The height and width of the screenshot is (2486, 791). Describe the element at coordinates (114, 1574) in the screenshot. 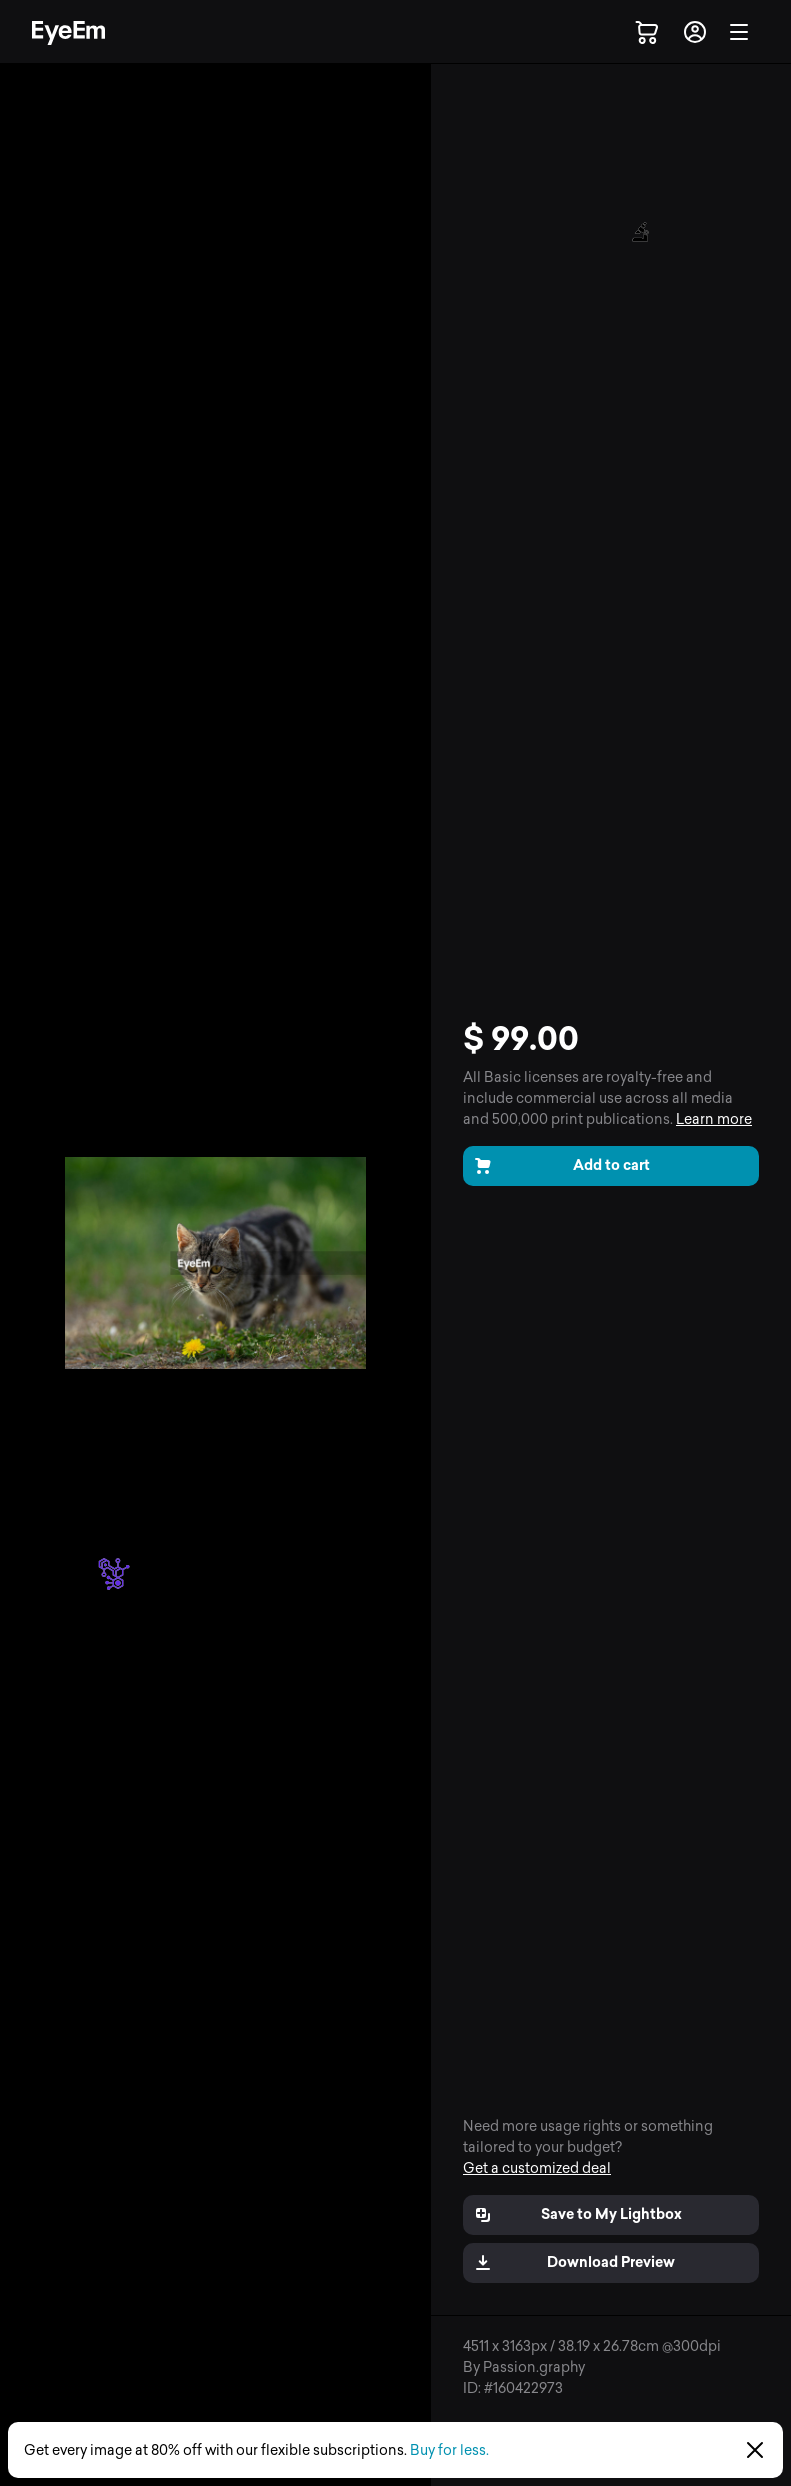

I see `view molecular or chemical structure` at that location.